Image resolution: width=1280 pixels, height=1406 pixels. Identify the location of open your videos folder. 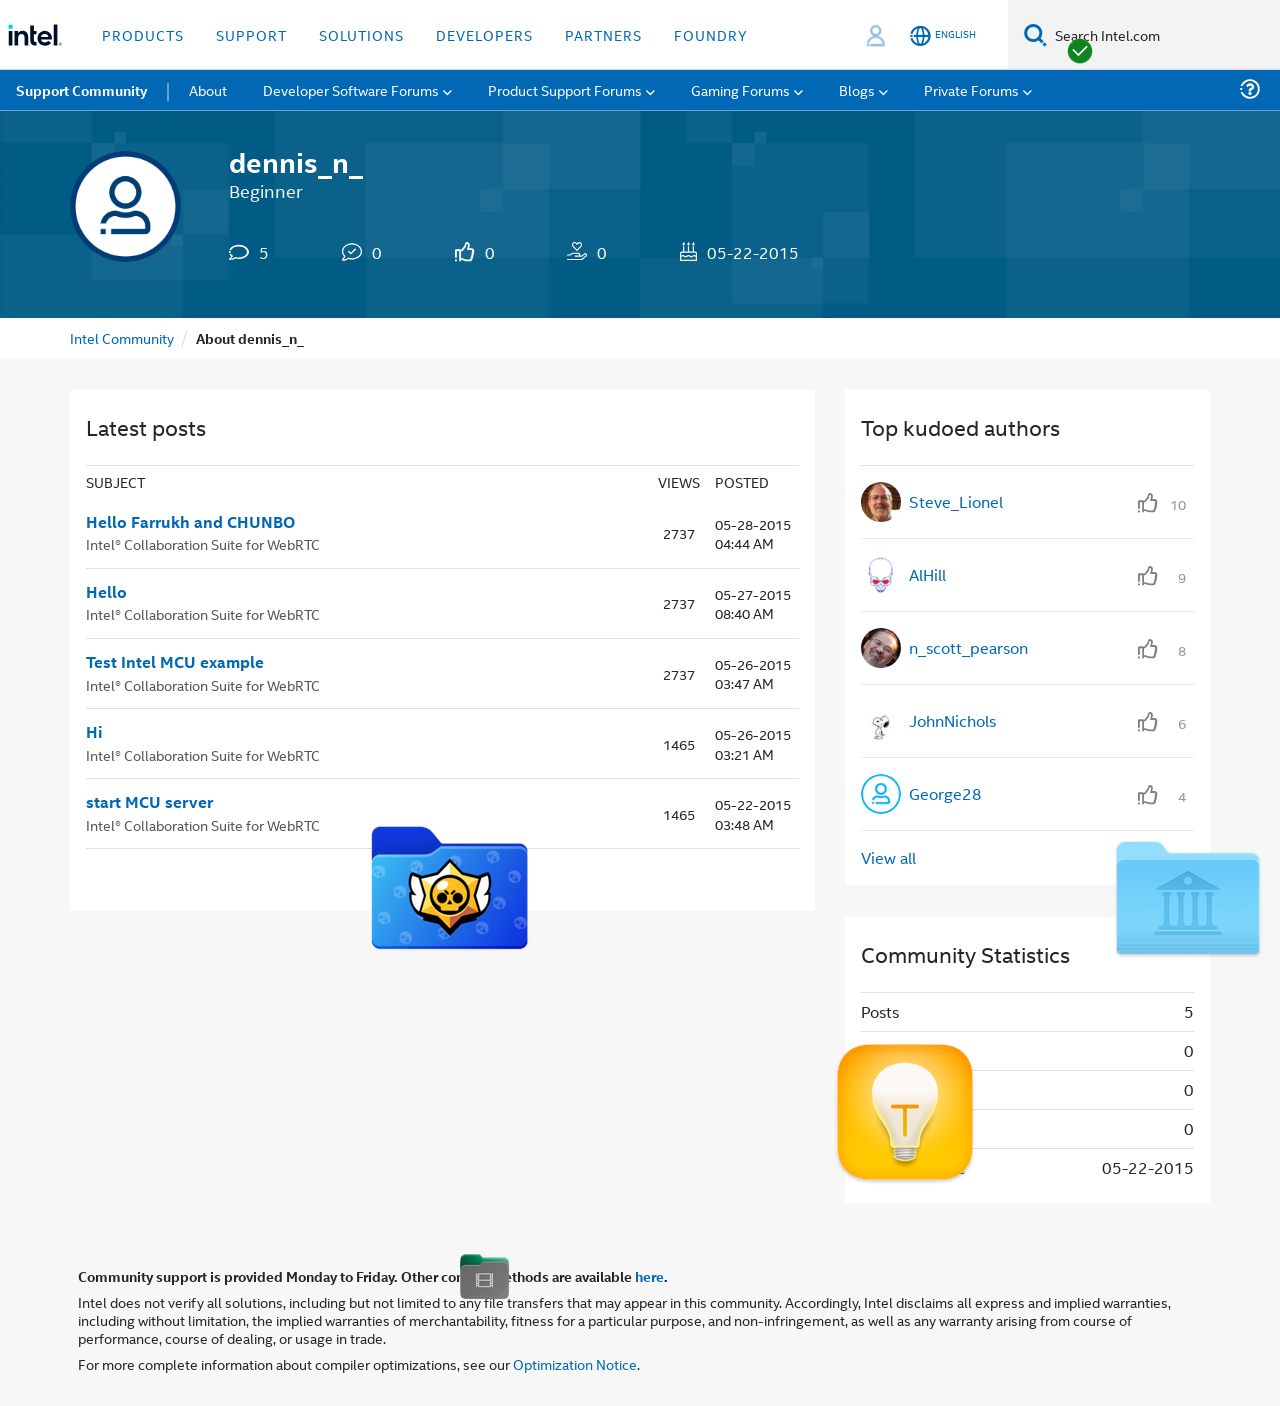
(484, 1276).